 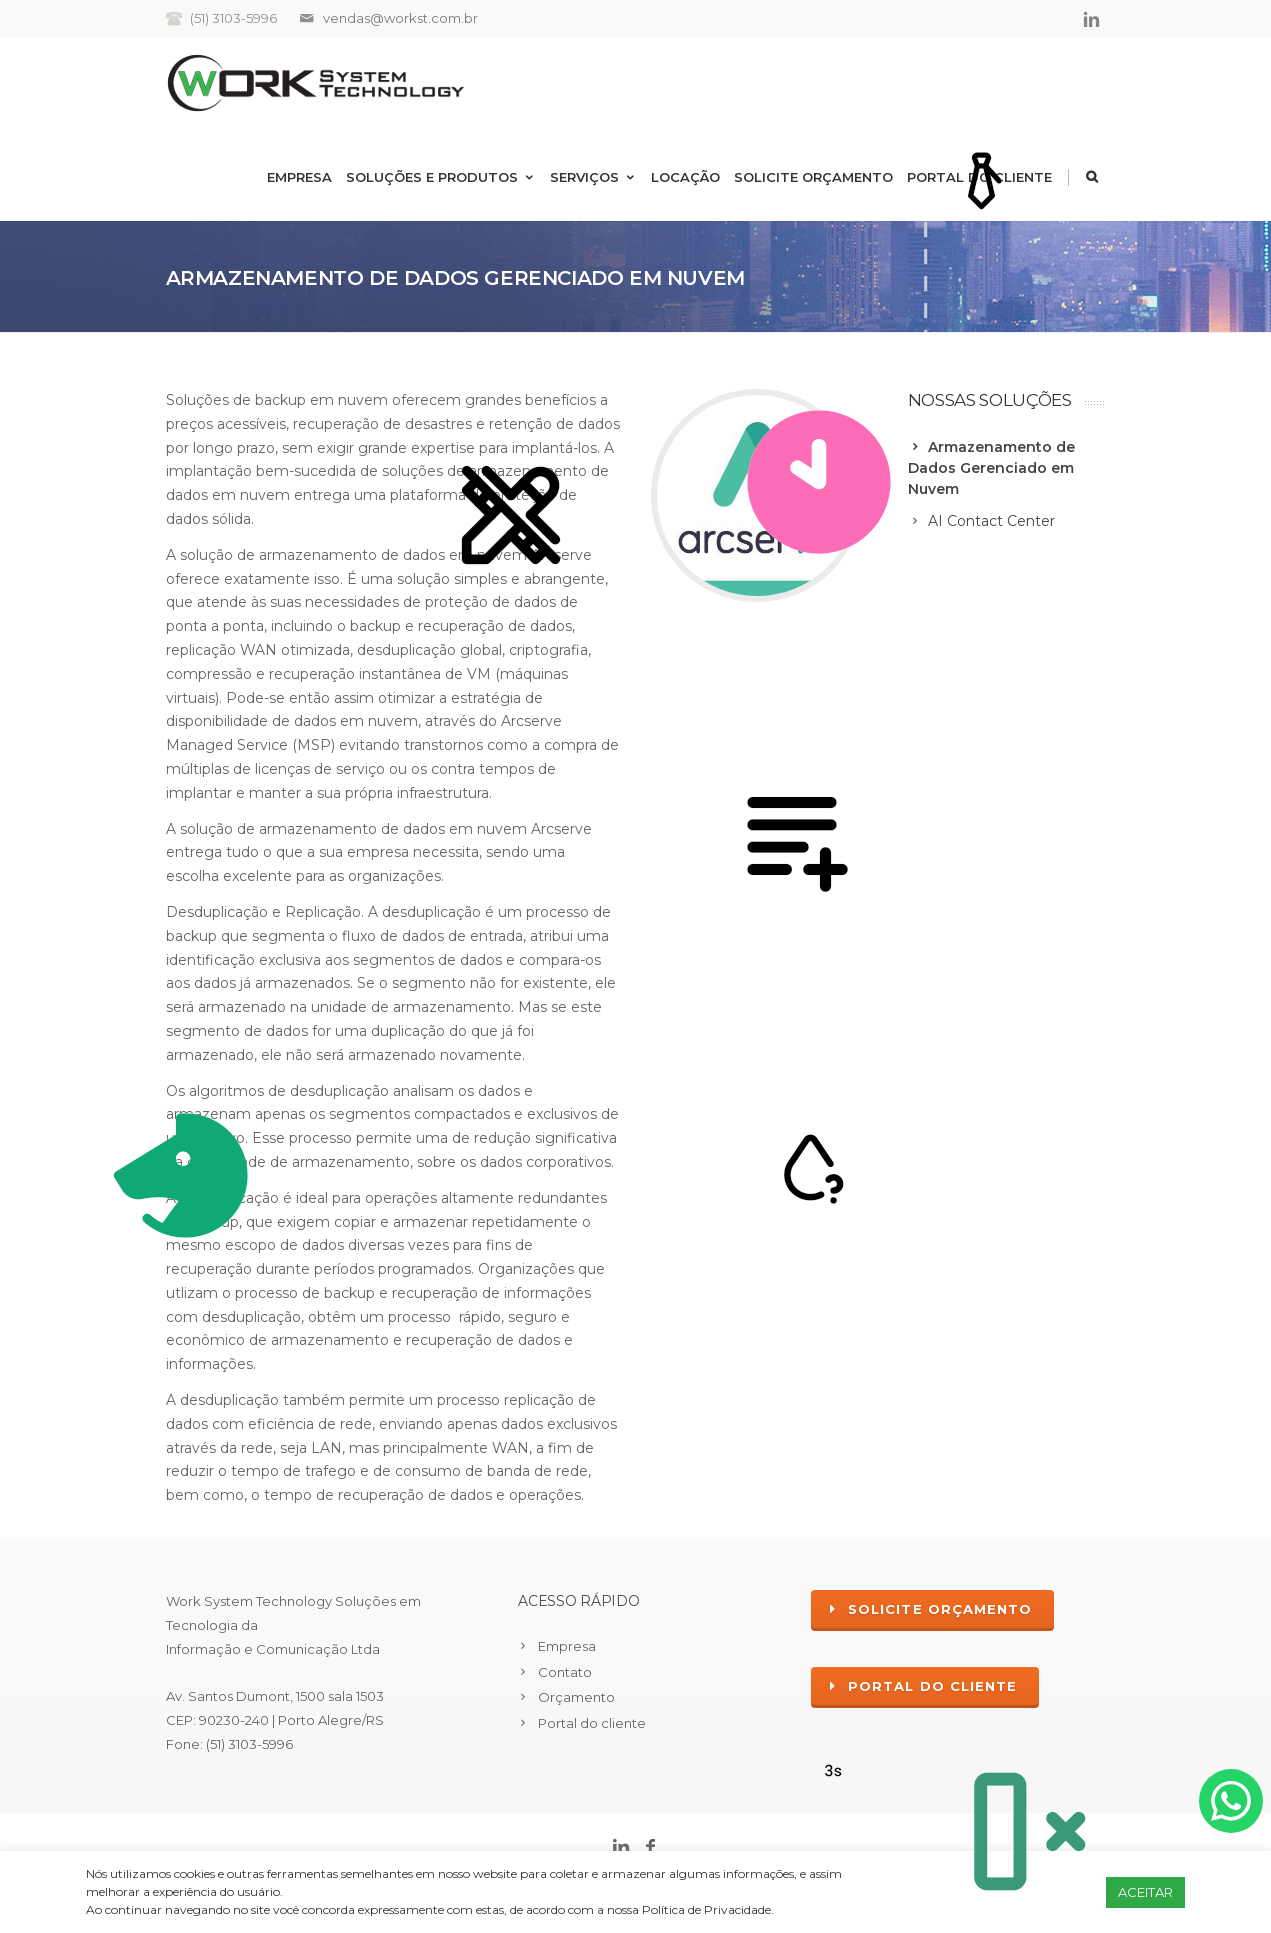 What do you see at coordinates (810, 1167) in the screenshot?
I see `check water quality or status` at bounding box center [810, 1167].